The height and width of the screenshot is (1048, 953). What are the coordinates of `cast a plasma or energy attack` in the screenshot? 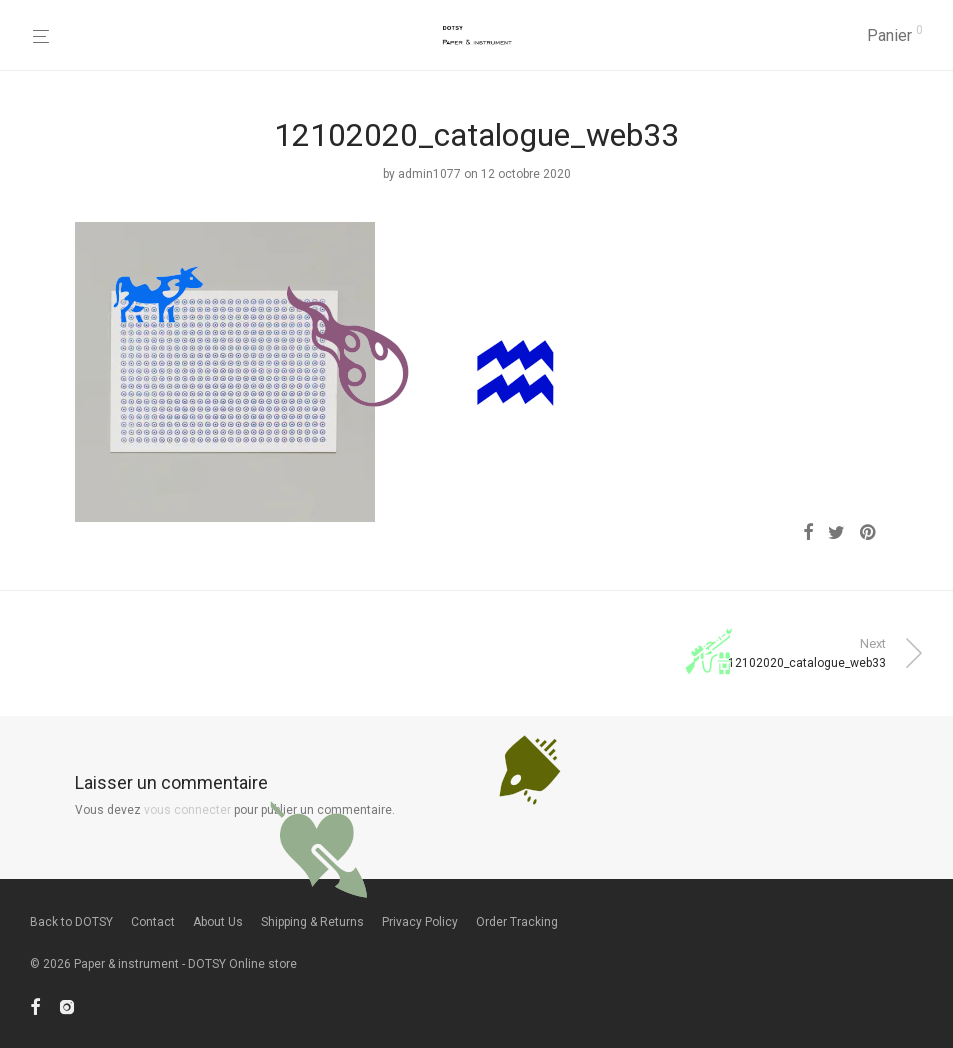 It's located at (348, 346).